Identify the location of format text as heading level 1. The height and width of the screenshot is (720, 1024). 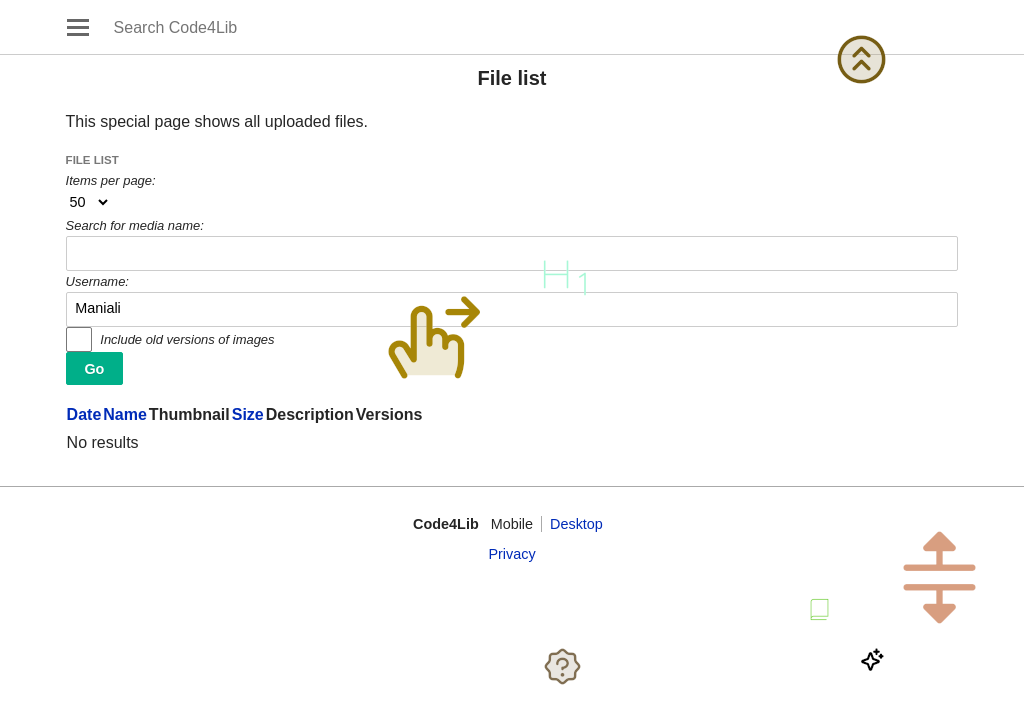
(564, 277).